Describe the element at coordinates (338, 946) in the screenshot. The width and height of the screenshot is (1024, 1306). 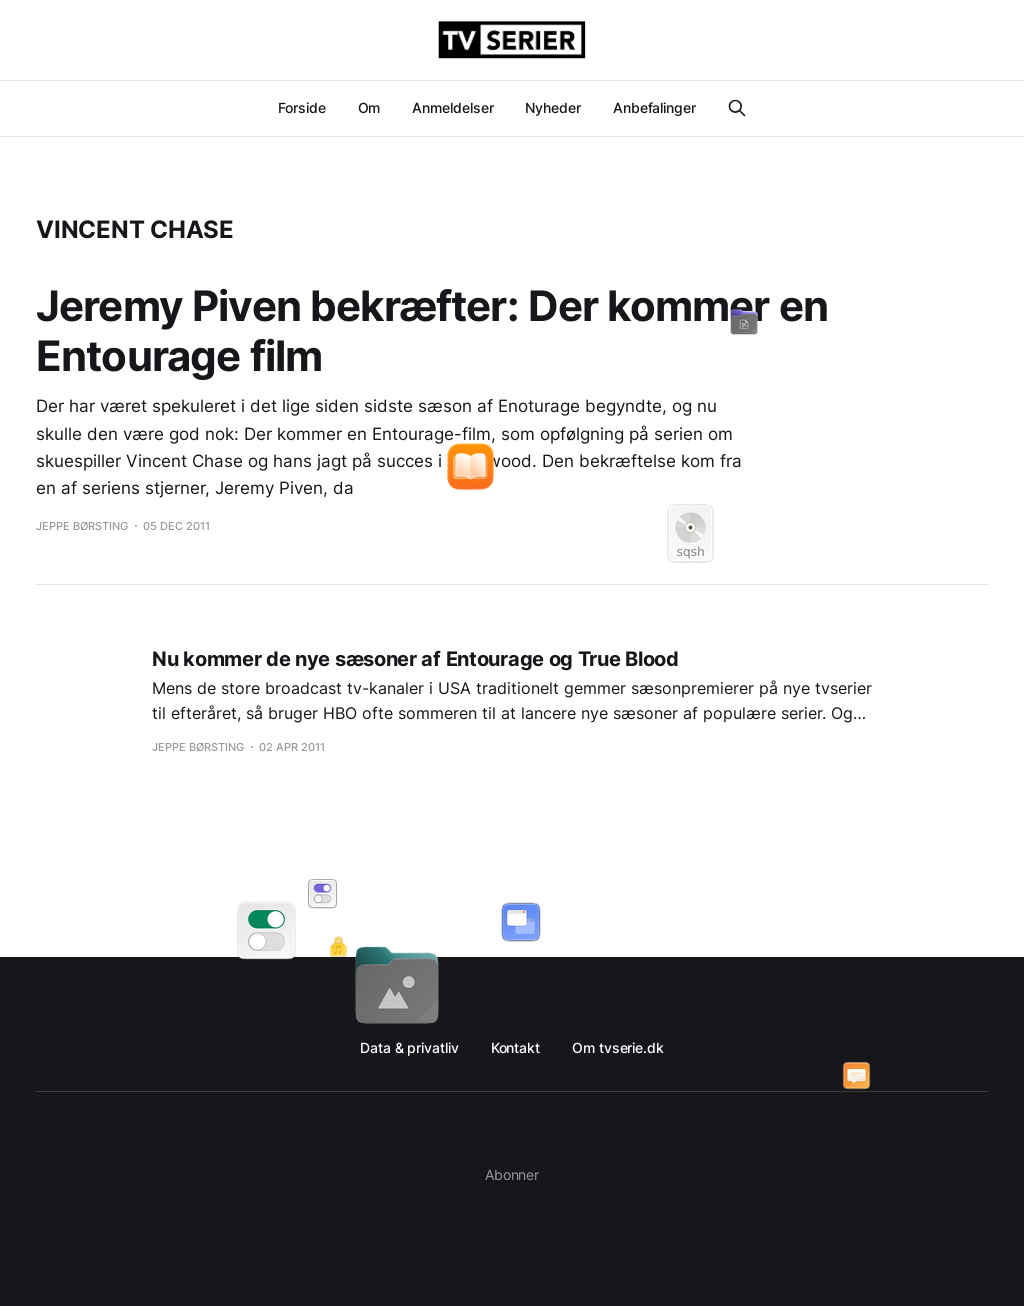
I see `open EarTag music tagging application` at that location.